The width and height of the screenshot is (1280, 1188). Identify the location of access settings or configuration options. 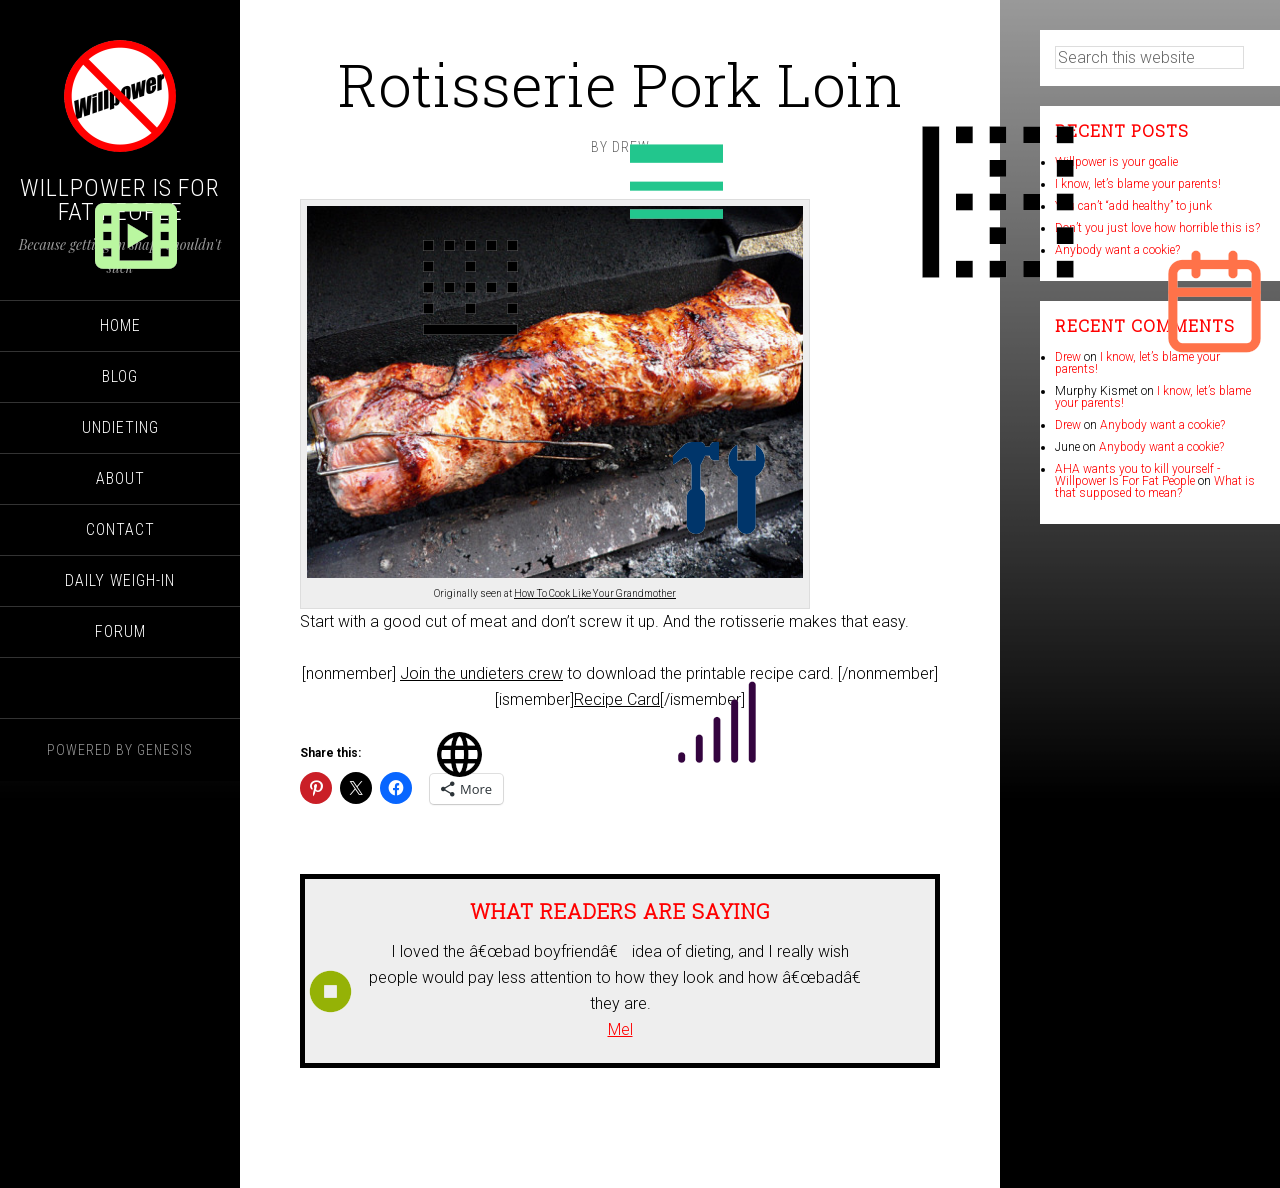
(719, 488).